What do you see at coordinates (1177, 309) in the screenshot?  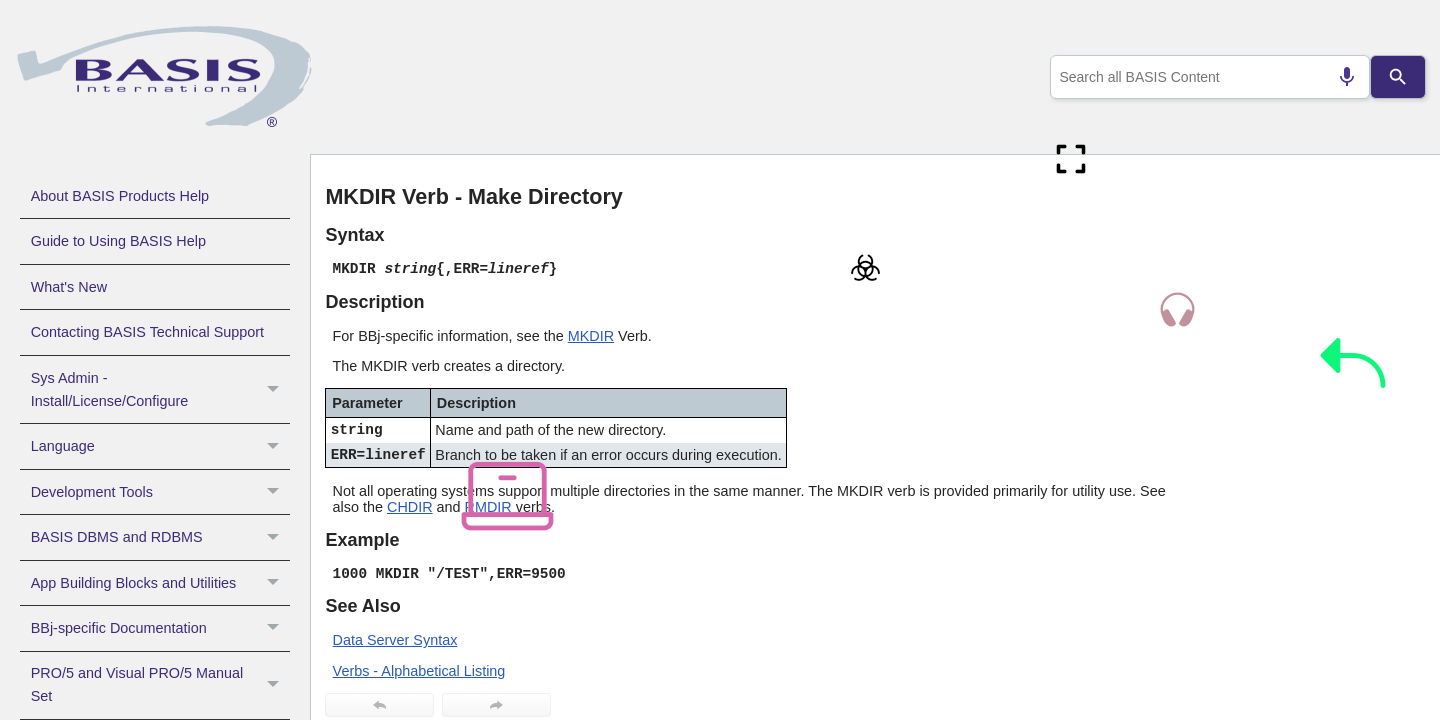 I see `contact customer support` at bounding box center [1177, 309].